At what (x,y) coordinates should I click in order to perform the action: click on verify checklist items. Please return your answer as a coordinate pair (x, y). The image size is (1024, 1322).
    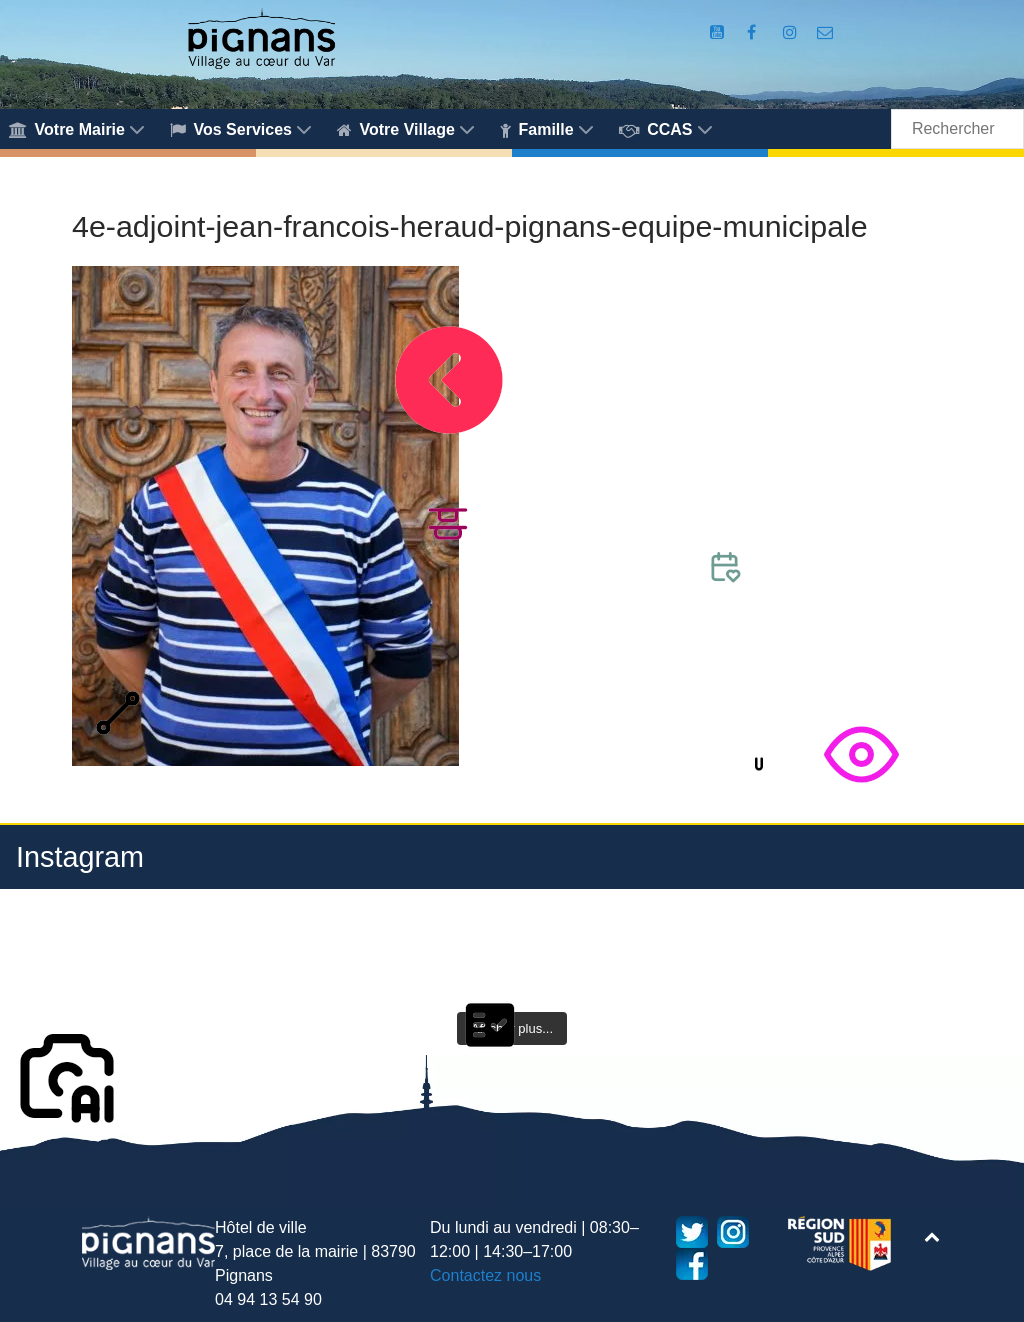
    Looking at the image, I should click on (490, 1025).